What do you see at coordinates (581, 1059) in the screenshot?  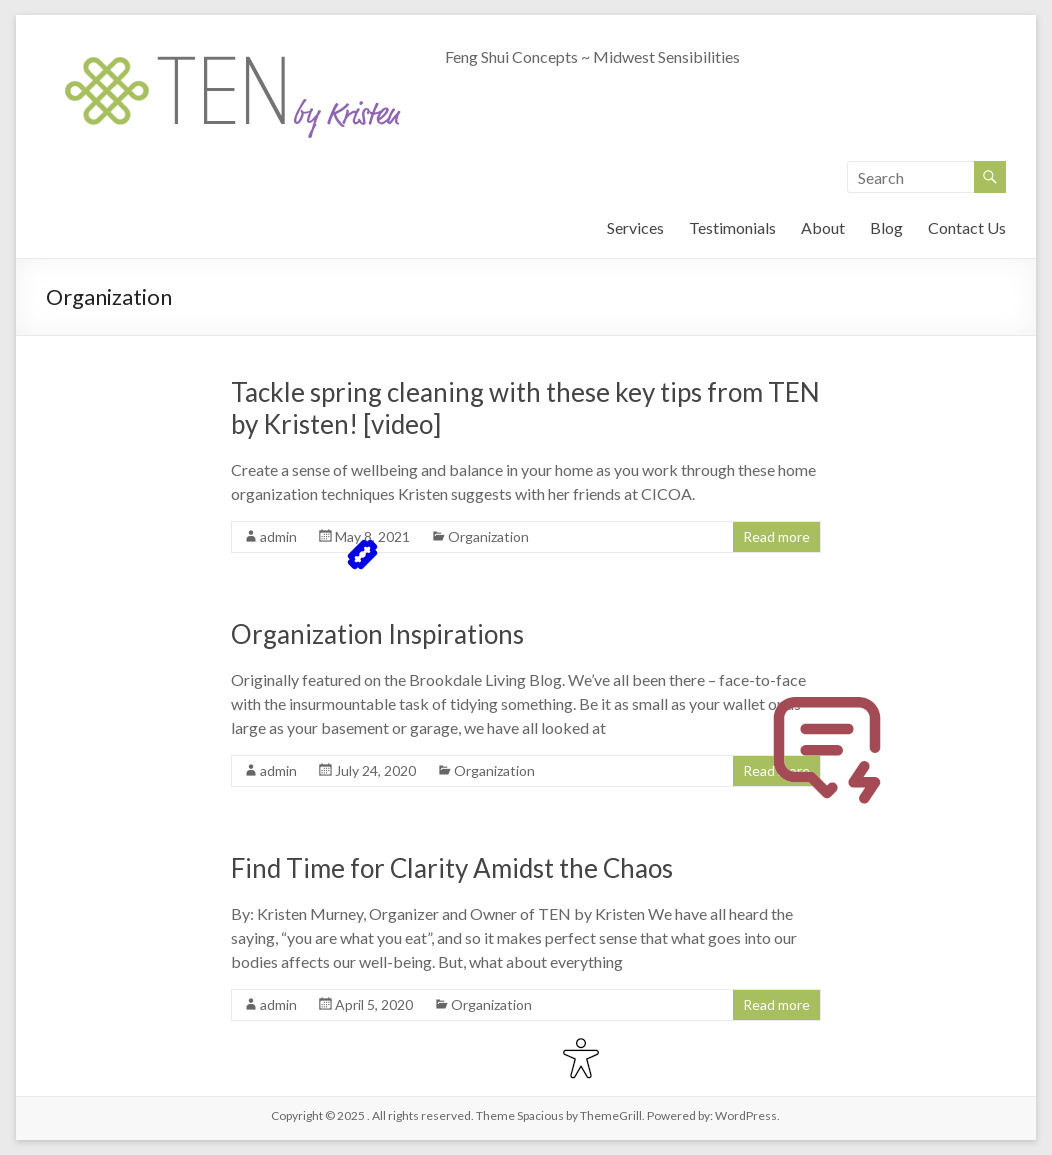 I see `accessibility settings or features` at bounding box center [581, 1059].